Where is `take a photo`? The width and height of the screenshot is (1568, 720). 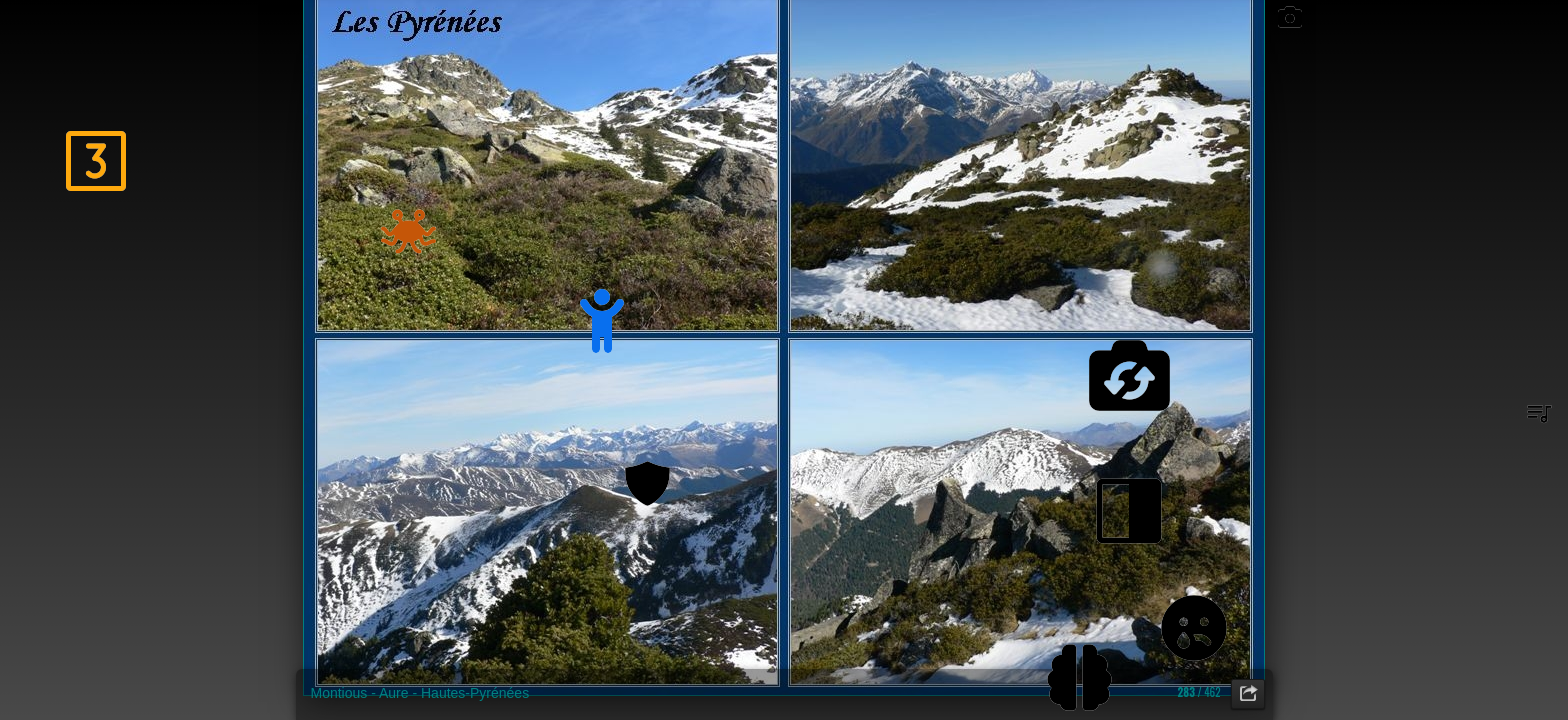
take a photo is located at coordinates (1290, 17).